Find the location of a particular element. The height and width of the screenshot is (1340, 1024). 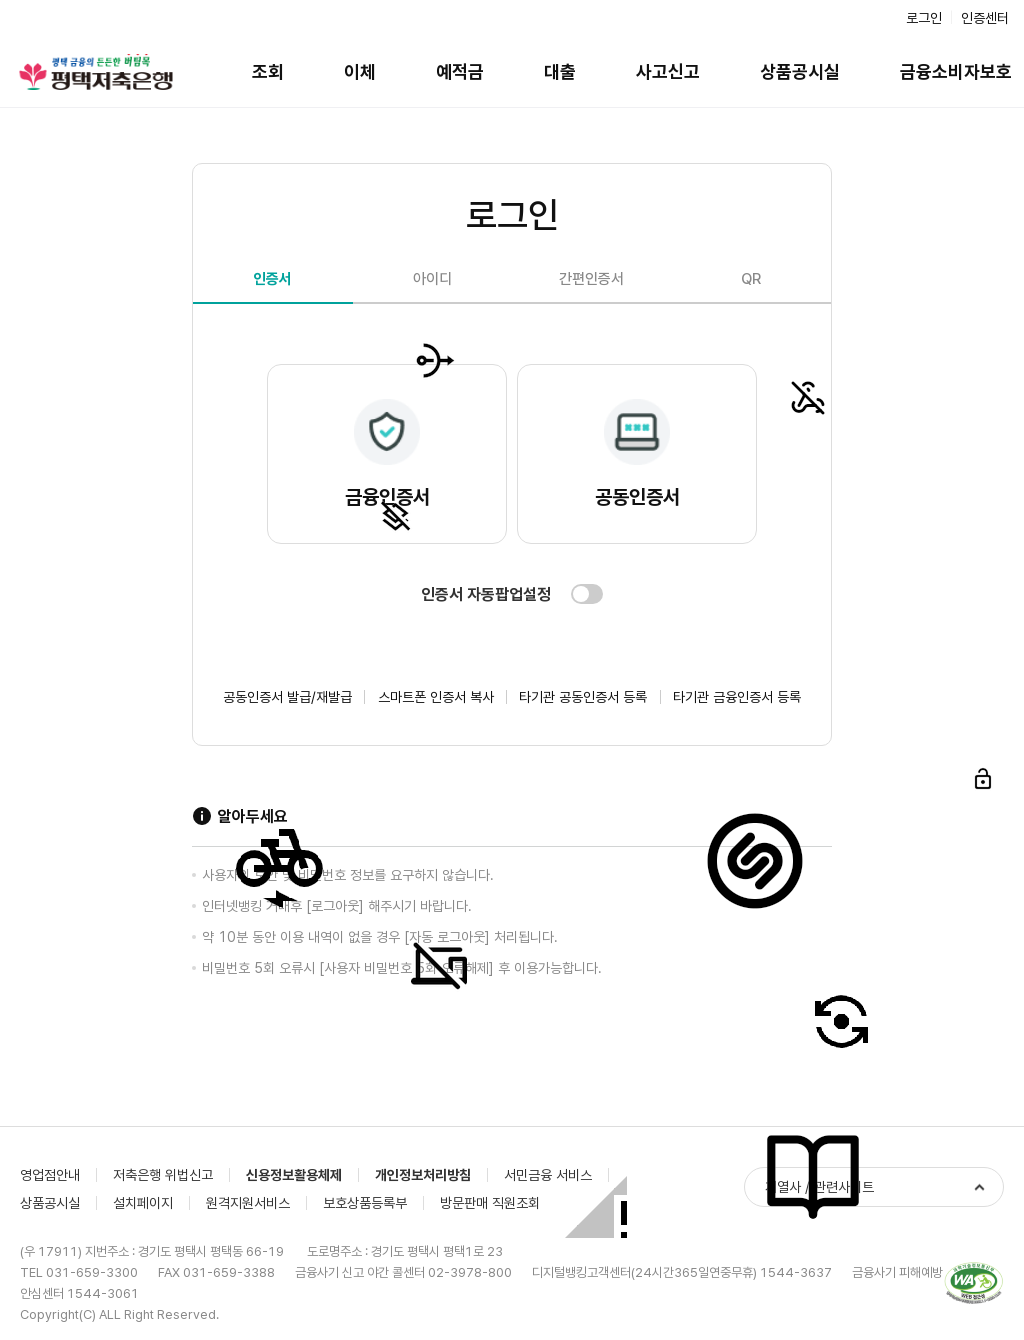

webhook integration disabled is located at coordinates (808, 398).